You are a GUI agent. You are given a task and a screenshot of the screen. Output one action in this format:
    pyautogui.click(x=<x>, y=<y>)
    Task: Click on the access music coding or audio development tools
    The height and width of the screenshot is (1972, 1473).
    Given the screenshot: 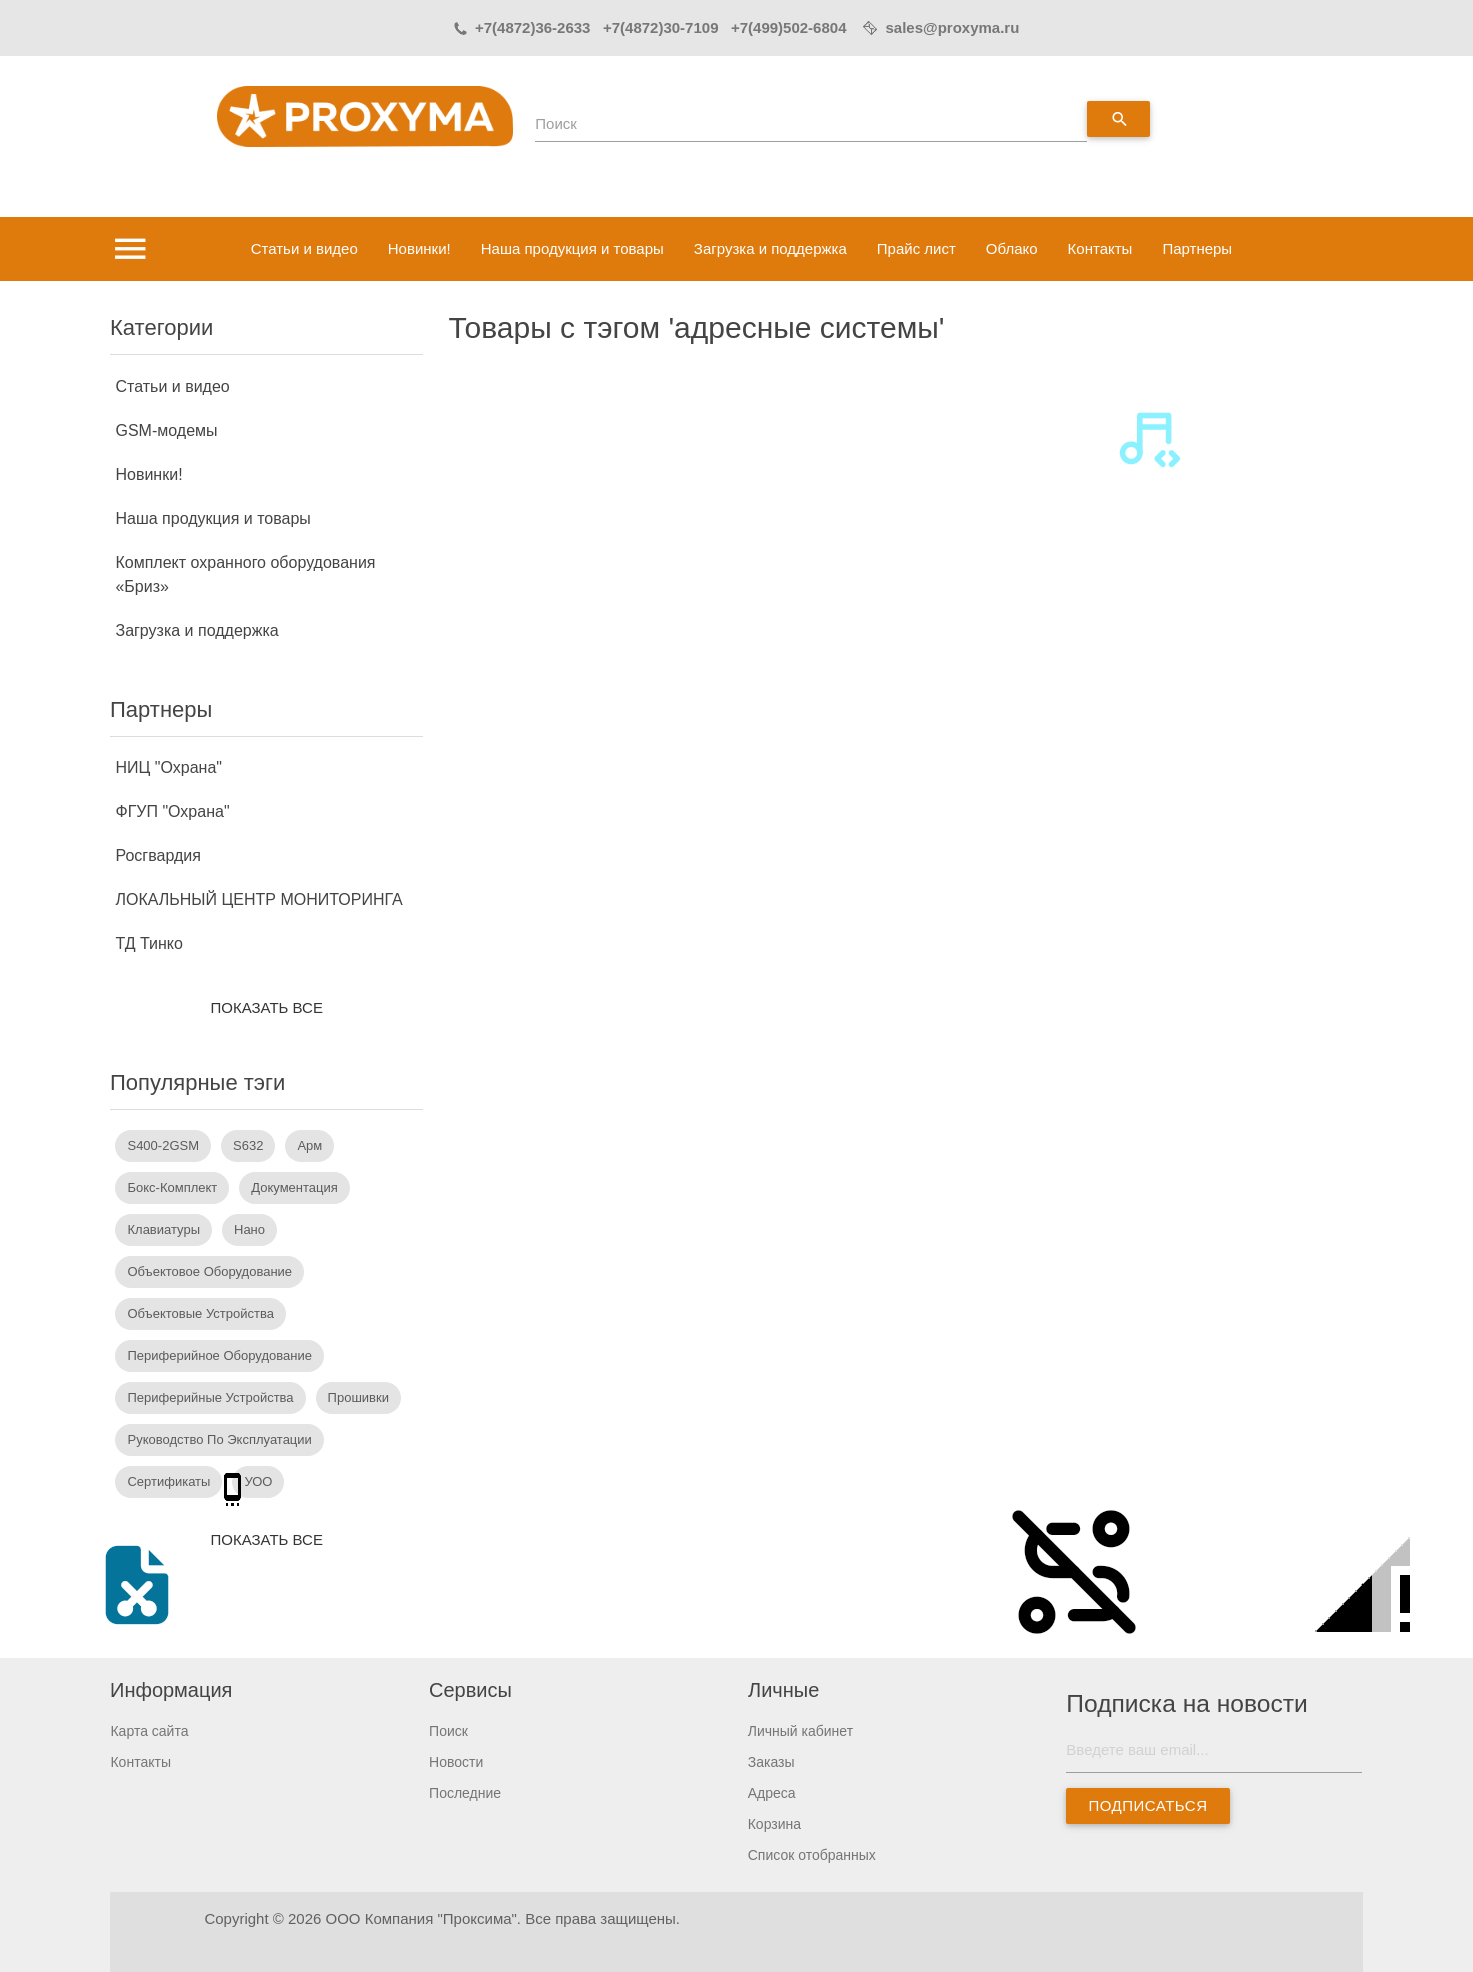 What is the action you would take?
    pyautogui.click(x=1148, y=438)
    